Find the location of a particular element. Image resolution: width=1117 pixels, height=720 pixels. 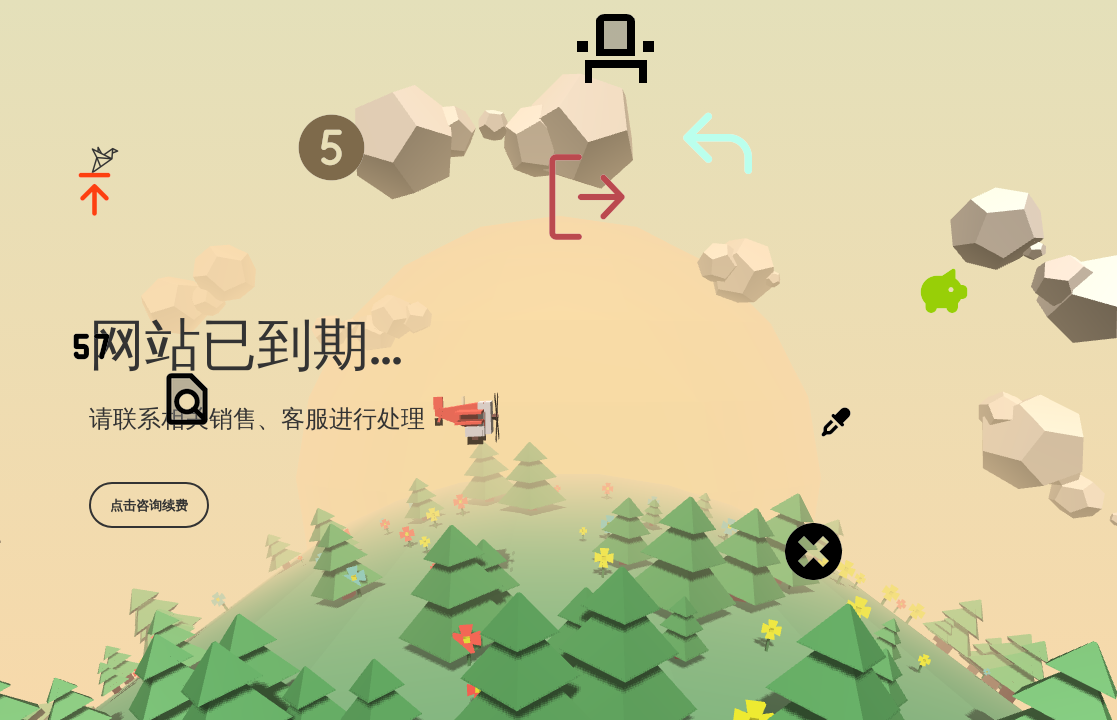

view or select your seat assignment is located at coordinates (615, 48).